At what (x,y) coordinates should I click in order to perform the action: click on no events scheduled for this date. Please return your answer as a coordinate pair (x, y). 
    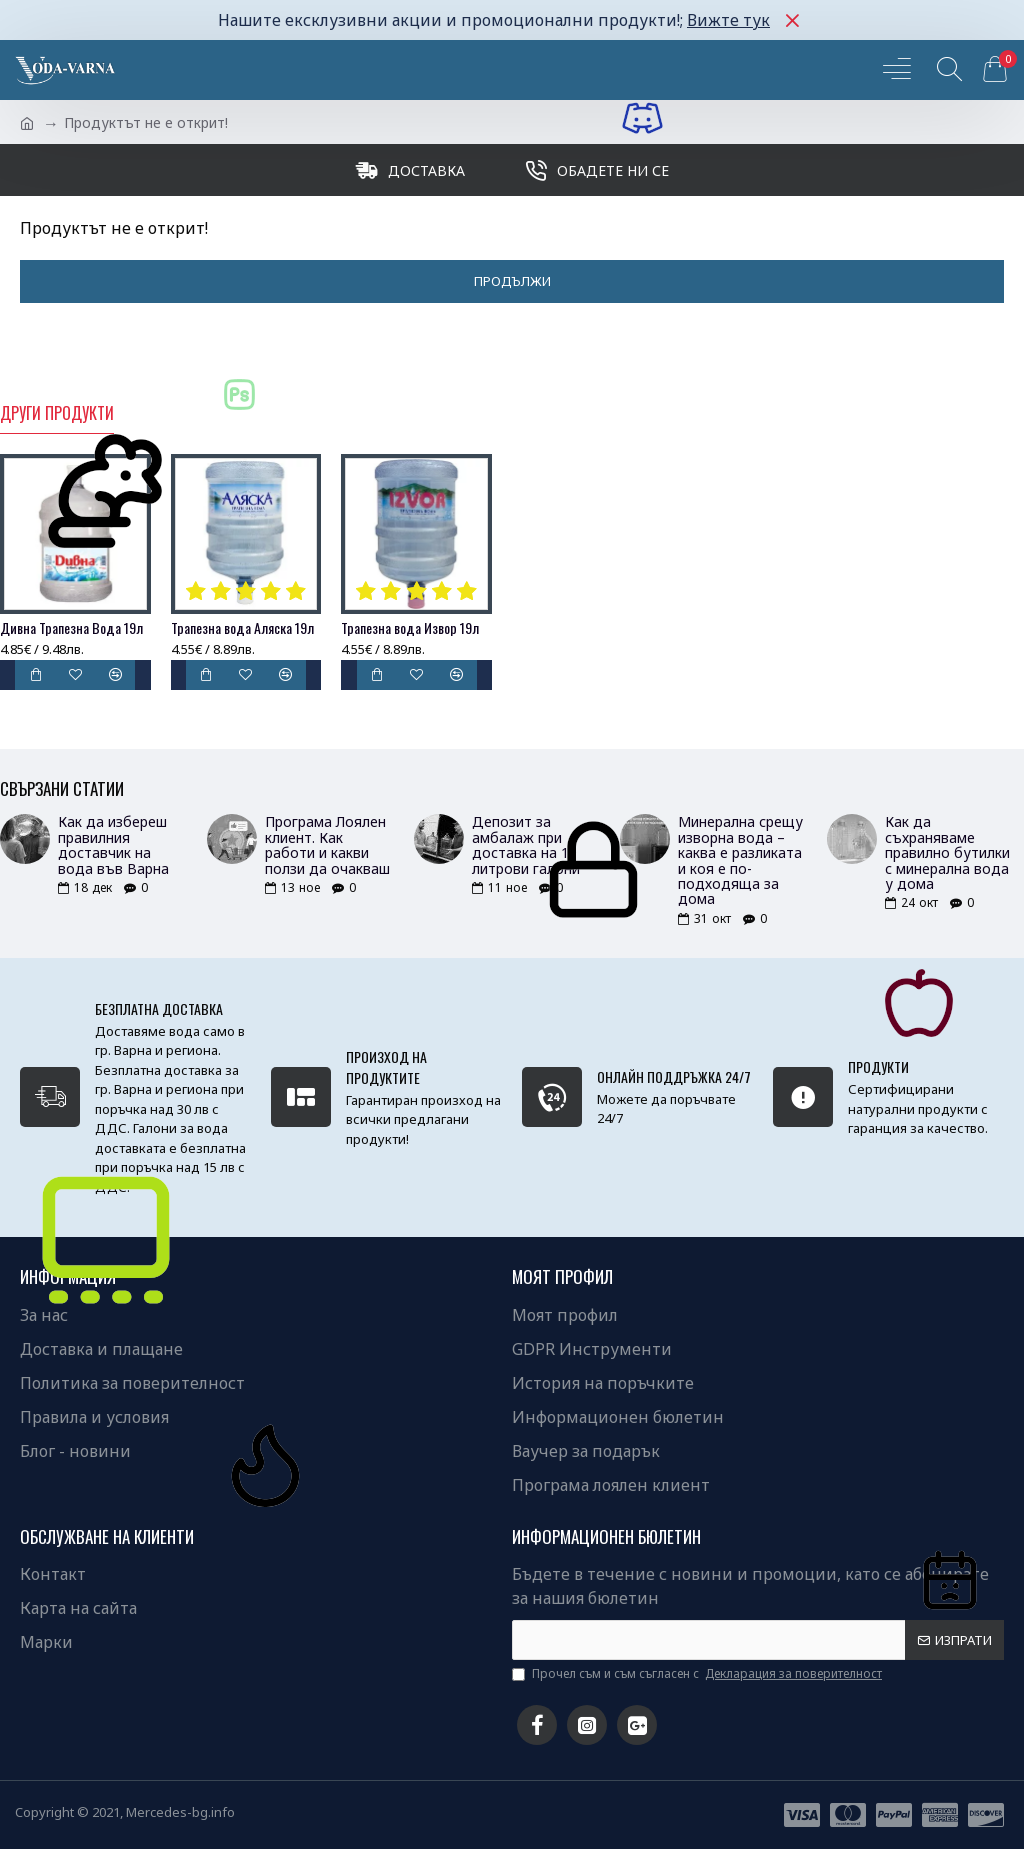
    Looking at the image, I should click on (950, 1580).